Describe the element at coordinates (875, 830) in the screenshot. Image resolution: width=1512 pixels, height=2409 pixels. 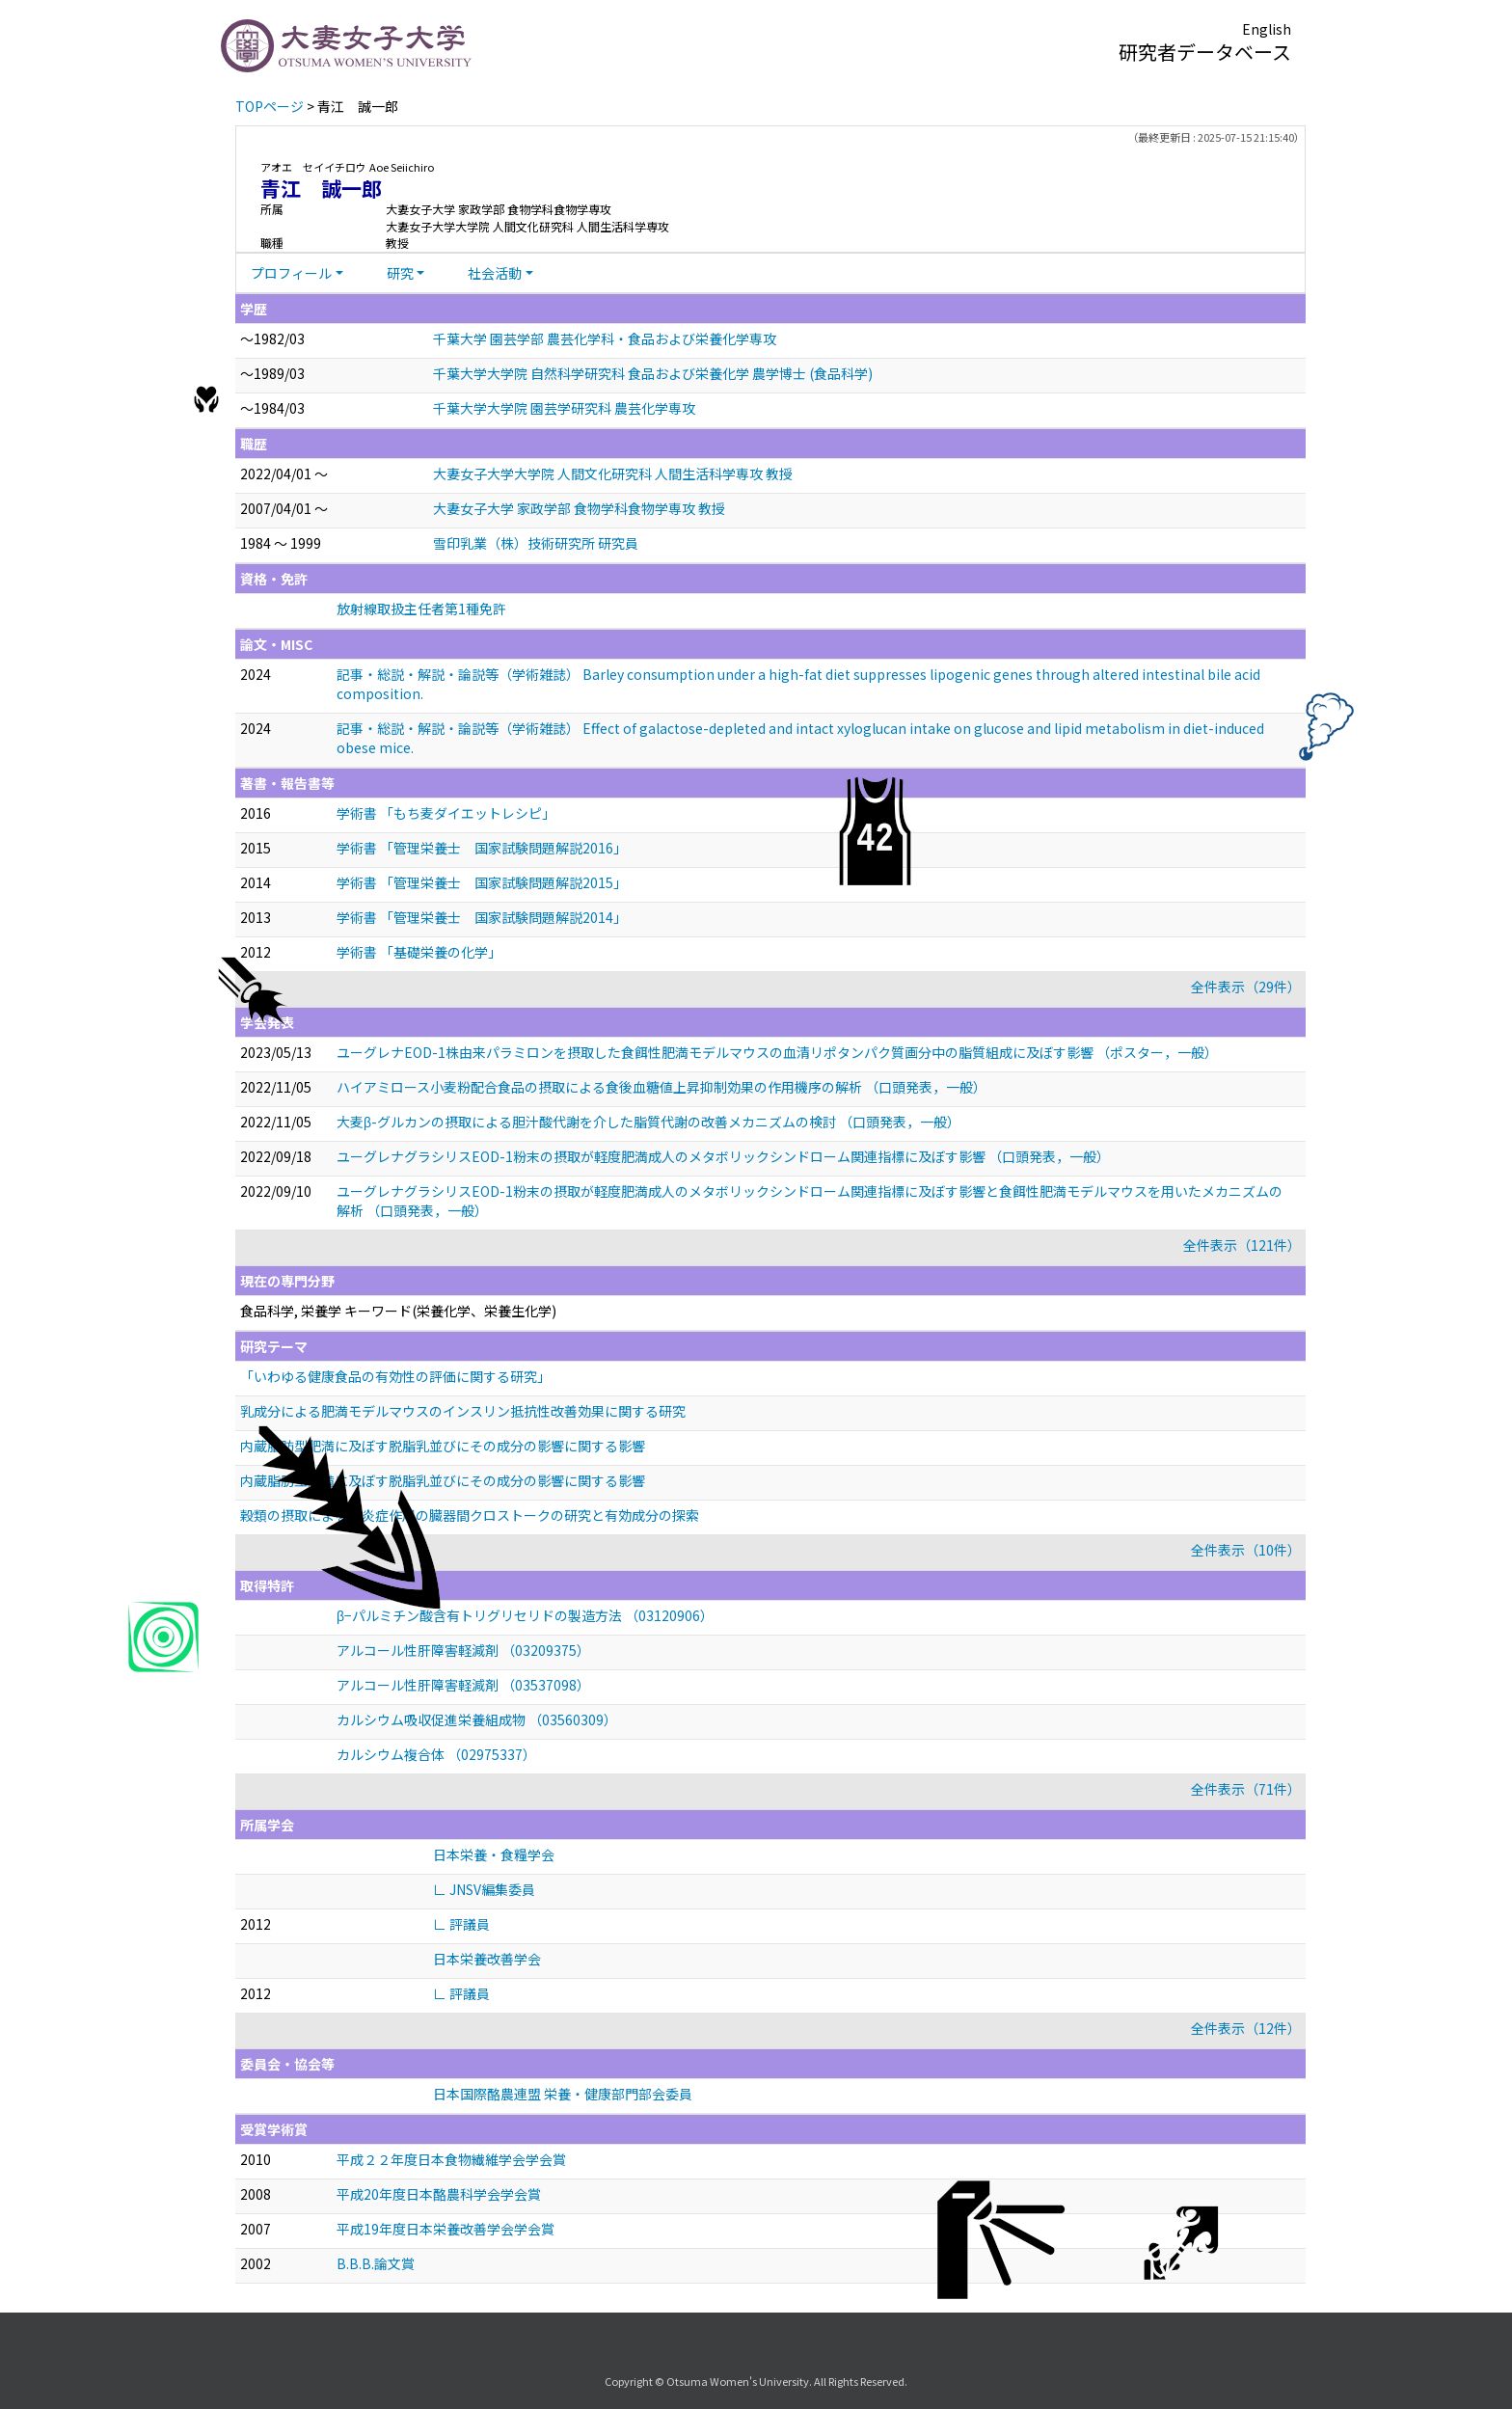
I see `view team roster or player information` at that location.